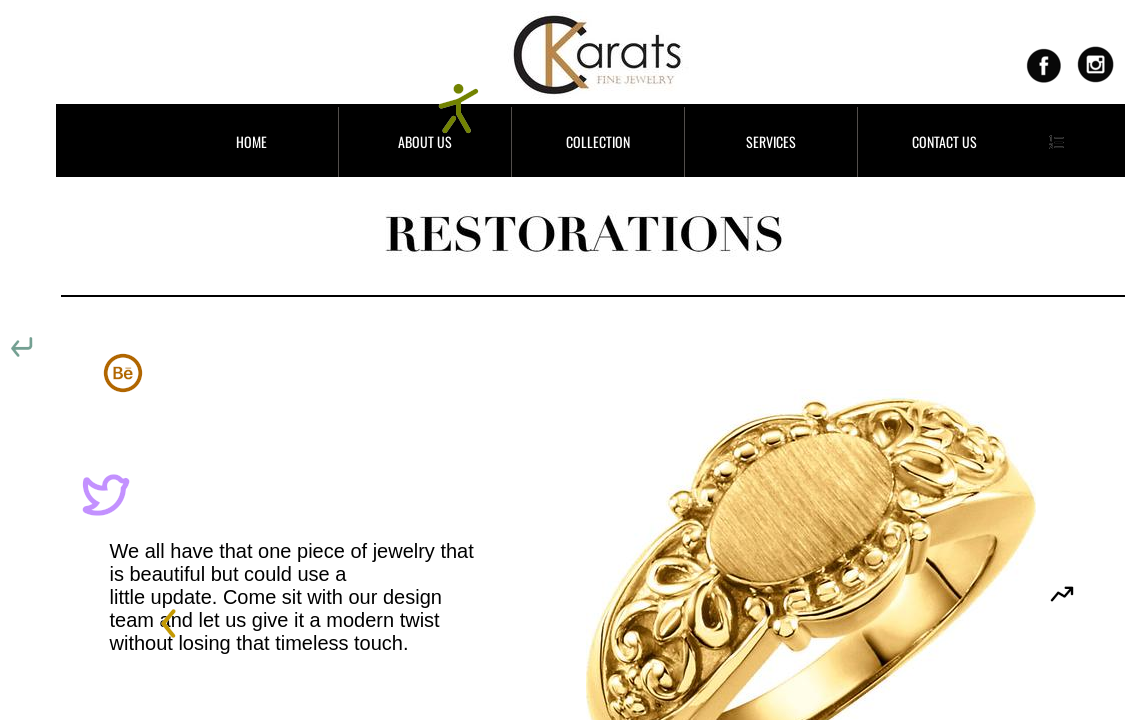 The width and height of the screenshot is (1125, 720). What do you see at coordinates (106, 495) in the screenshot?
I see `share to twitter` at bounding box center [106, 495].